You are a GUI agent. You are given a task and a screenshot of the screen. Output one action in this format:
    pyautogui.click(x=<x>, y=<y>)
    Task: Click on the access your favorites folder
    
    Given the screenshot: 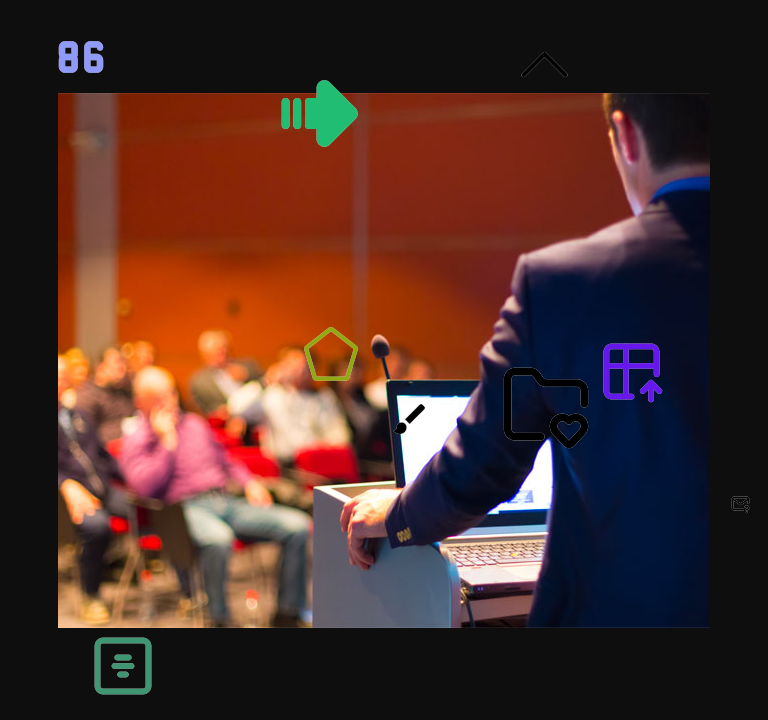 What is the action you would take?
    pyautogui.click(x=546, y=406)
    